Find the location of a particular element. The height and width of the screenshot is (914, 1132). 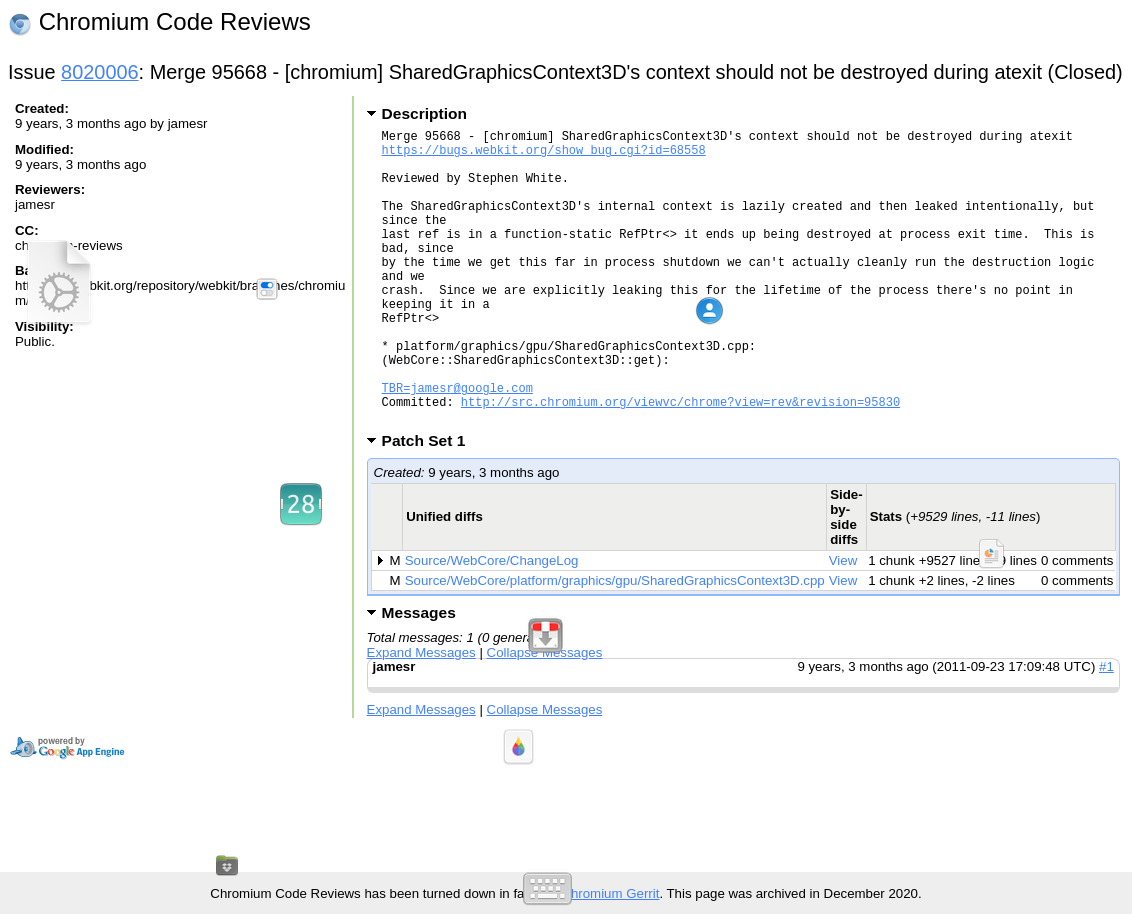

a batch file or executable script is located at coordinates (59, 283).